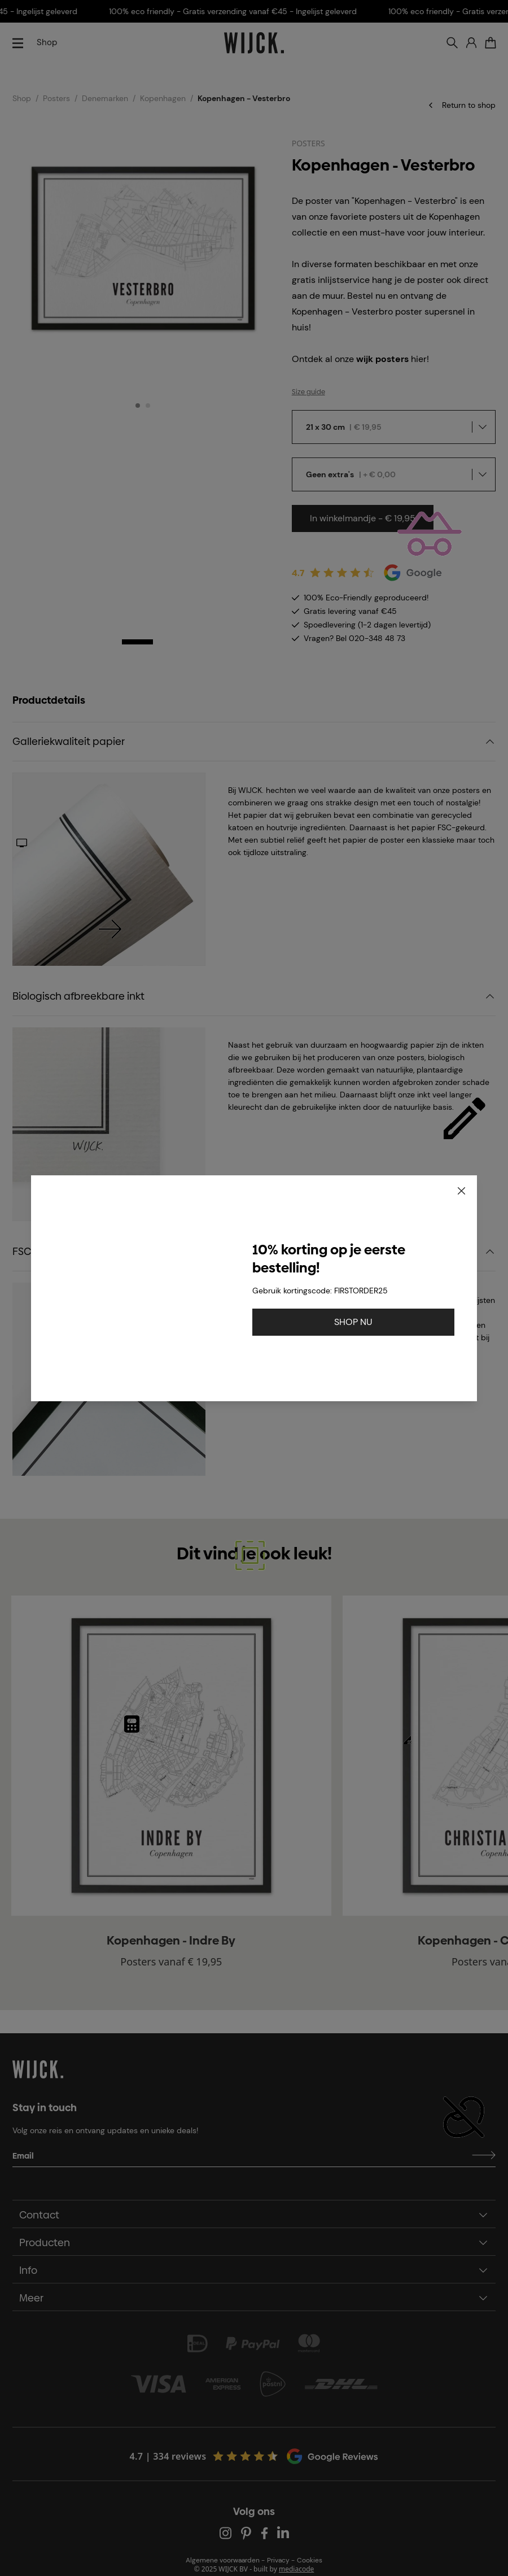  Describe the element at coordinates (110, 929) in the screenshot. I see `navigate to the next item or screen` at that location.